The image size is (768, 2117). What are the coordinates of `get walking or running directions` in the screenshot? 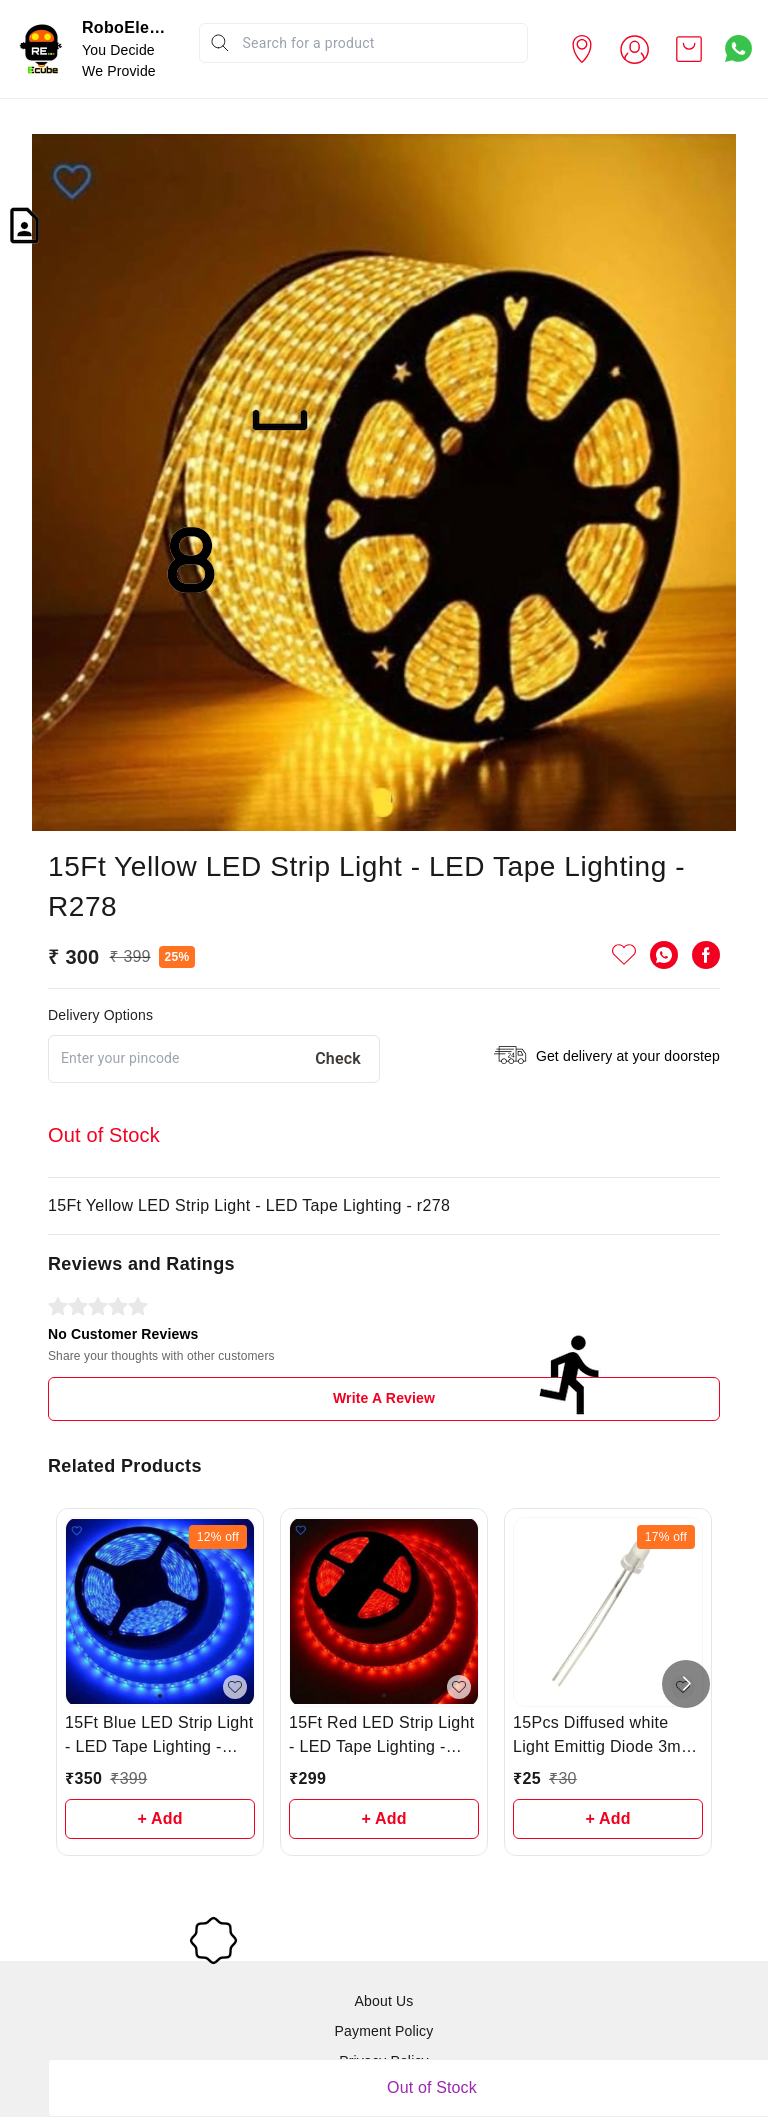 It's located at (573, 1374).